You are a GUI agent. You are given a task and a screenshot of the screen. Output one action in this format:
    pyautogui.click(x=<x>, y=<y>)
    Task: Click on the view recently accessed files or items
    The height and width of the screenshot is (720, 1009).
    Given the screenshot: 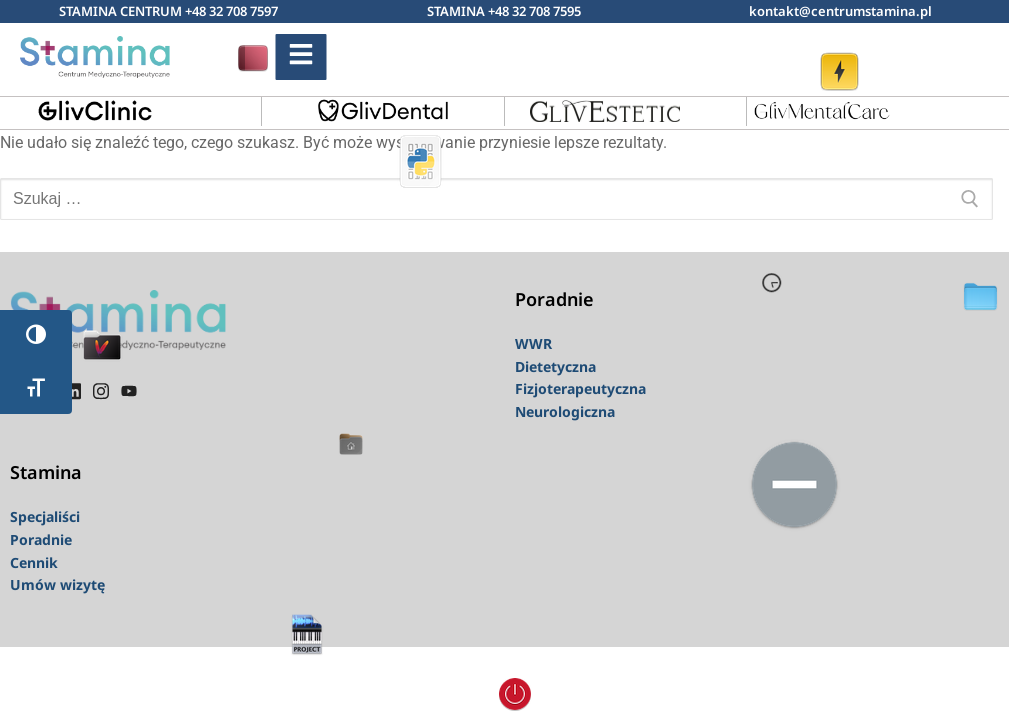 What is the action you would take?
    pyautogui.click(x=771, y=282)
    